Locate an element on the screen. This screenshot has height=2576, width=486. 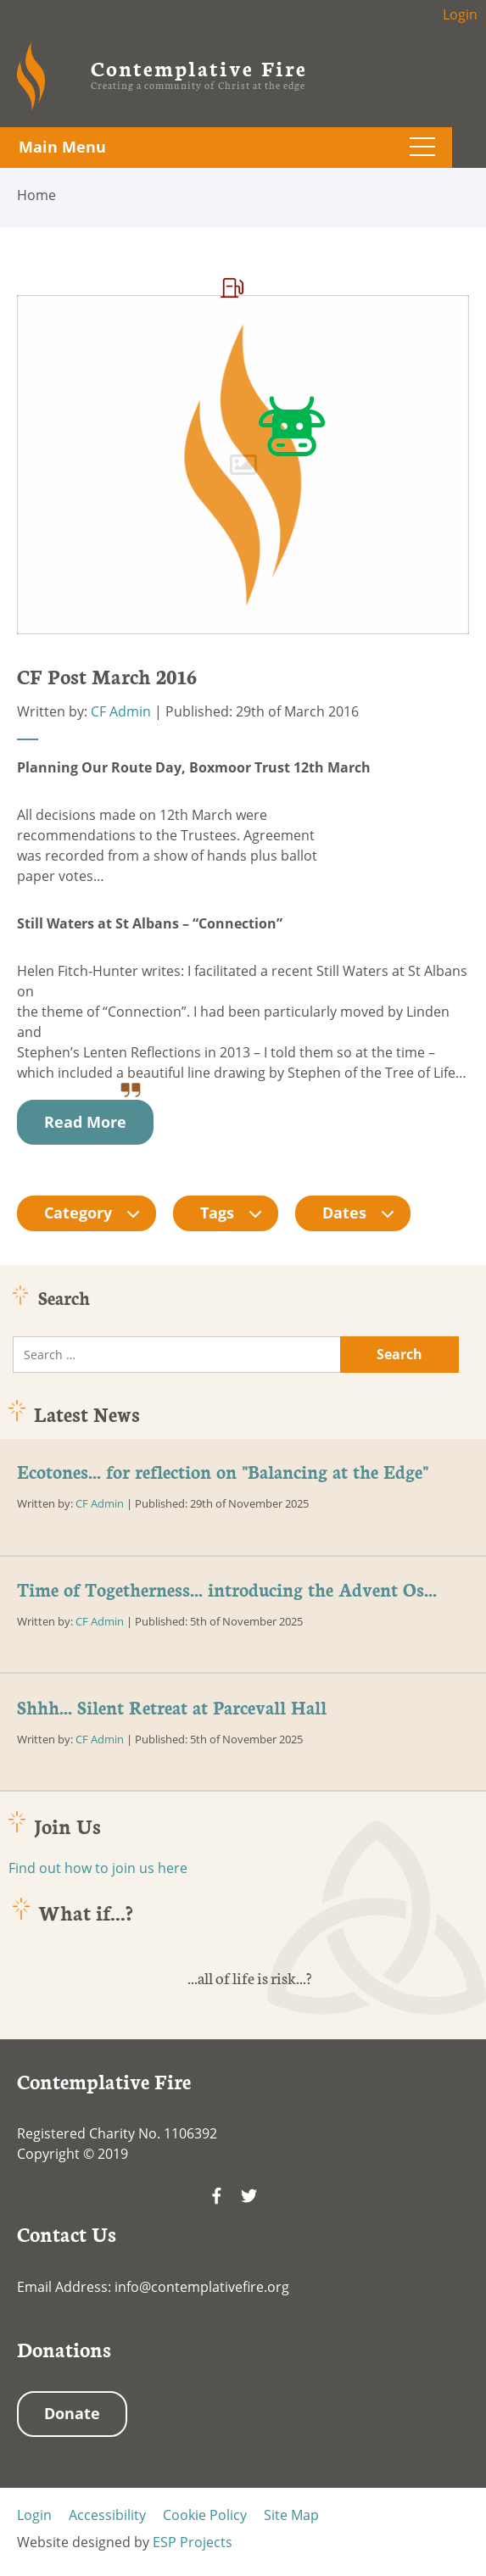
view or add a quote is located at coordinates (131, 1090).